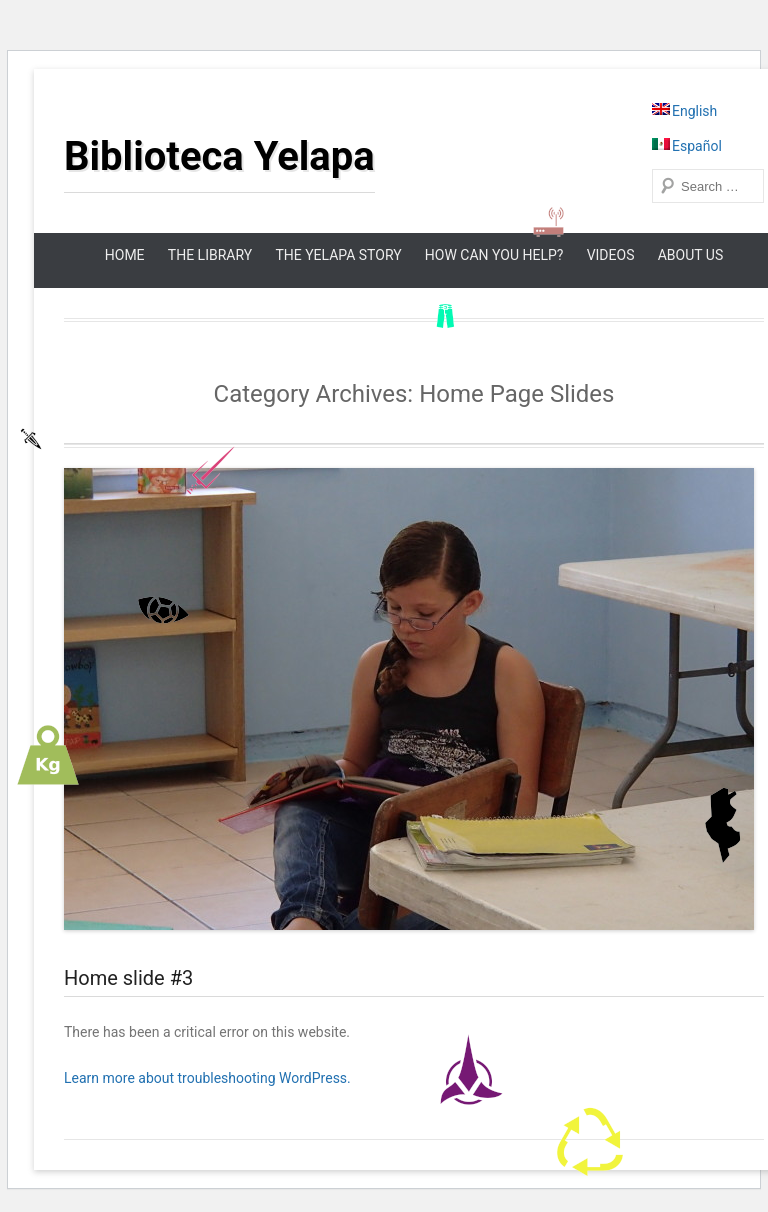 This screenshot has height=1212, width=768. Describe the element at coordinates (163, 611) in the screenshot. I see `activate enhanced vision or perception ability` at that location.